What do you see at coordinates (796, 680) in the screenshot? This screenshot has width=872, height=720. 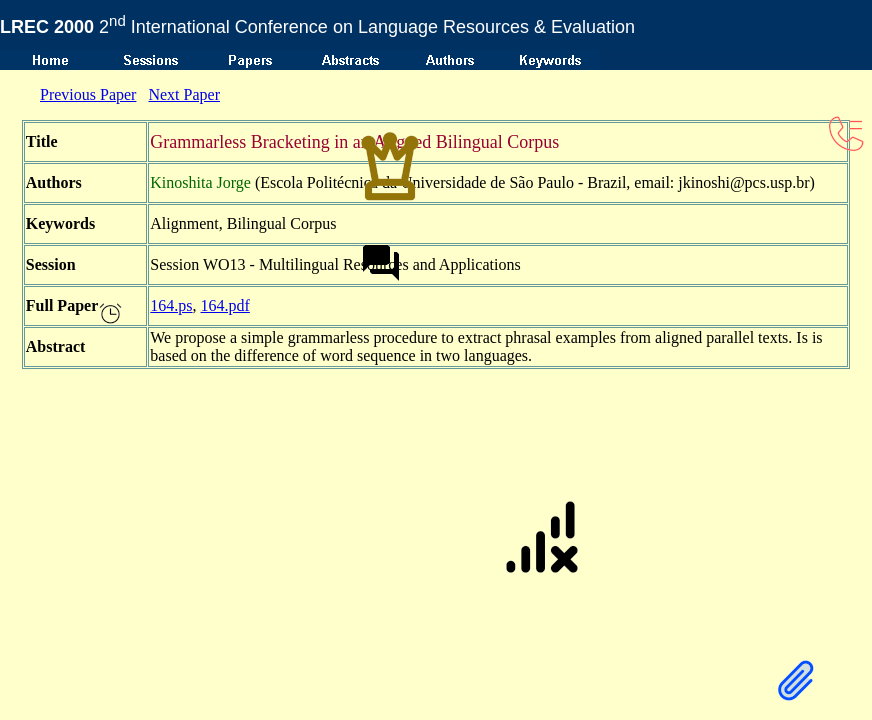 I see `attach a file to your message` at bounding box center [796, 680].